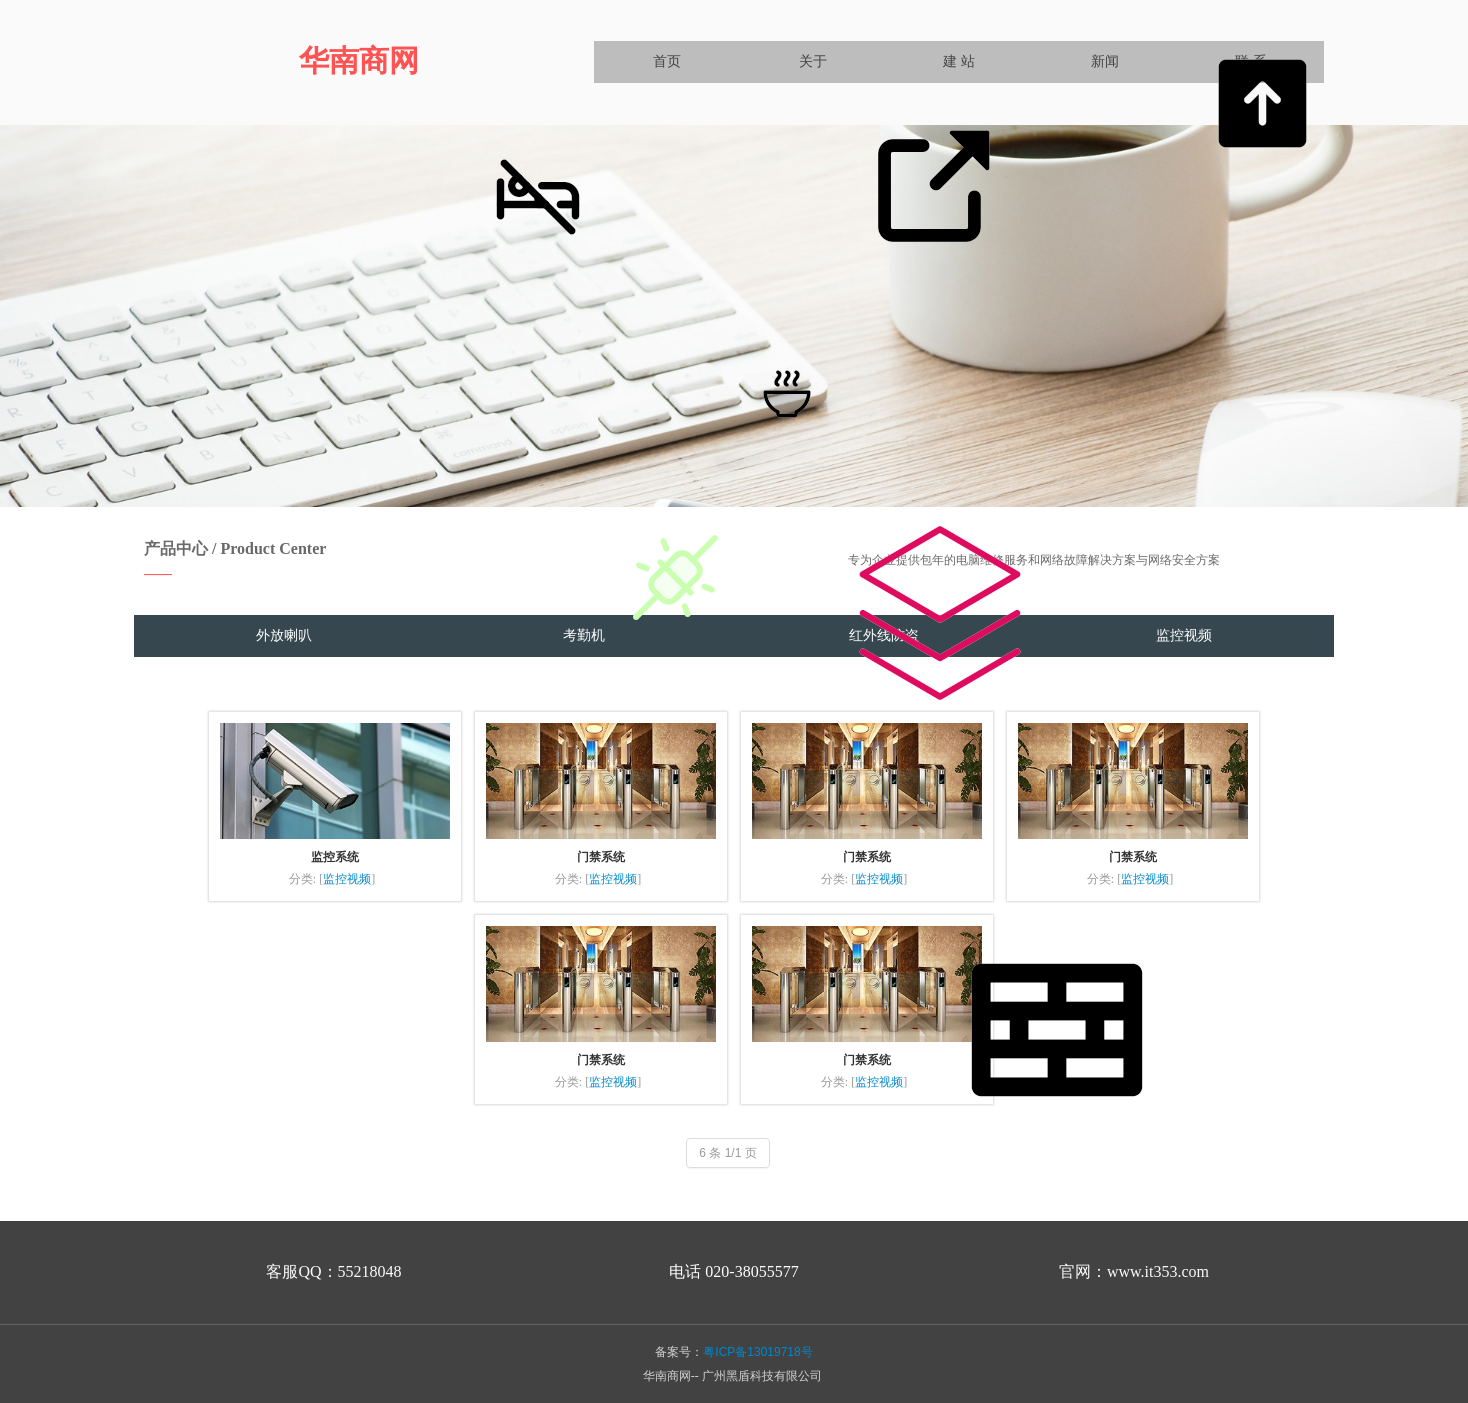 The image size is (1468, 1403). I want to click on indicates an active connection or paired devices, so click(675, 577).